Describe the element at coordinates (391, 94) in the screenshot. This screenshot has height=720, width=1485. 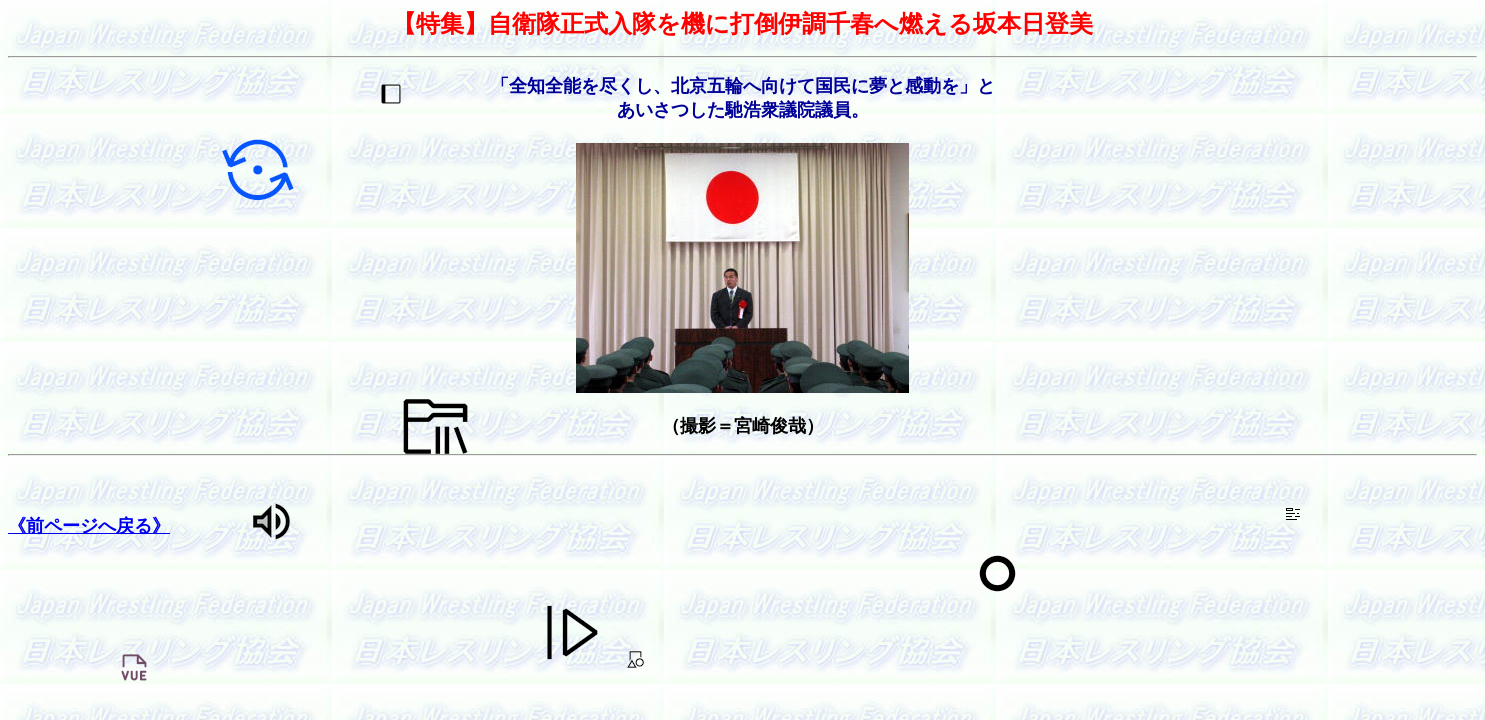
I see `move activity bar to the left side of the editor` at that location.